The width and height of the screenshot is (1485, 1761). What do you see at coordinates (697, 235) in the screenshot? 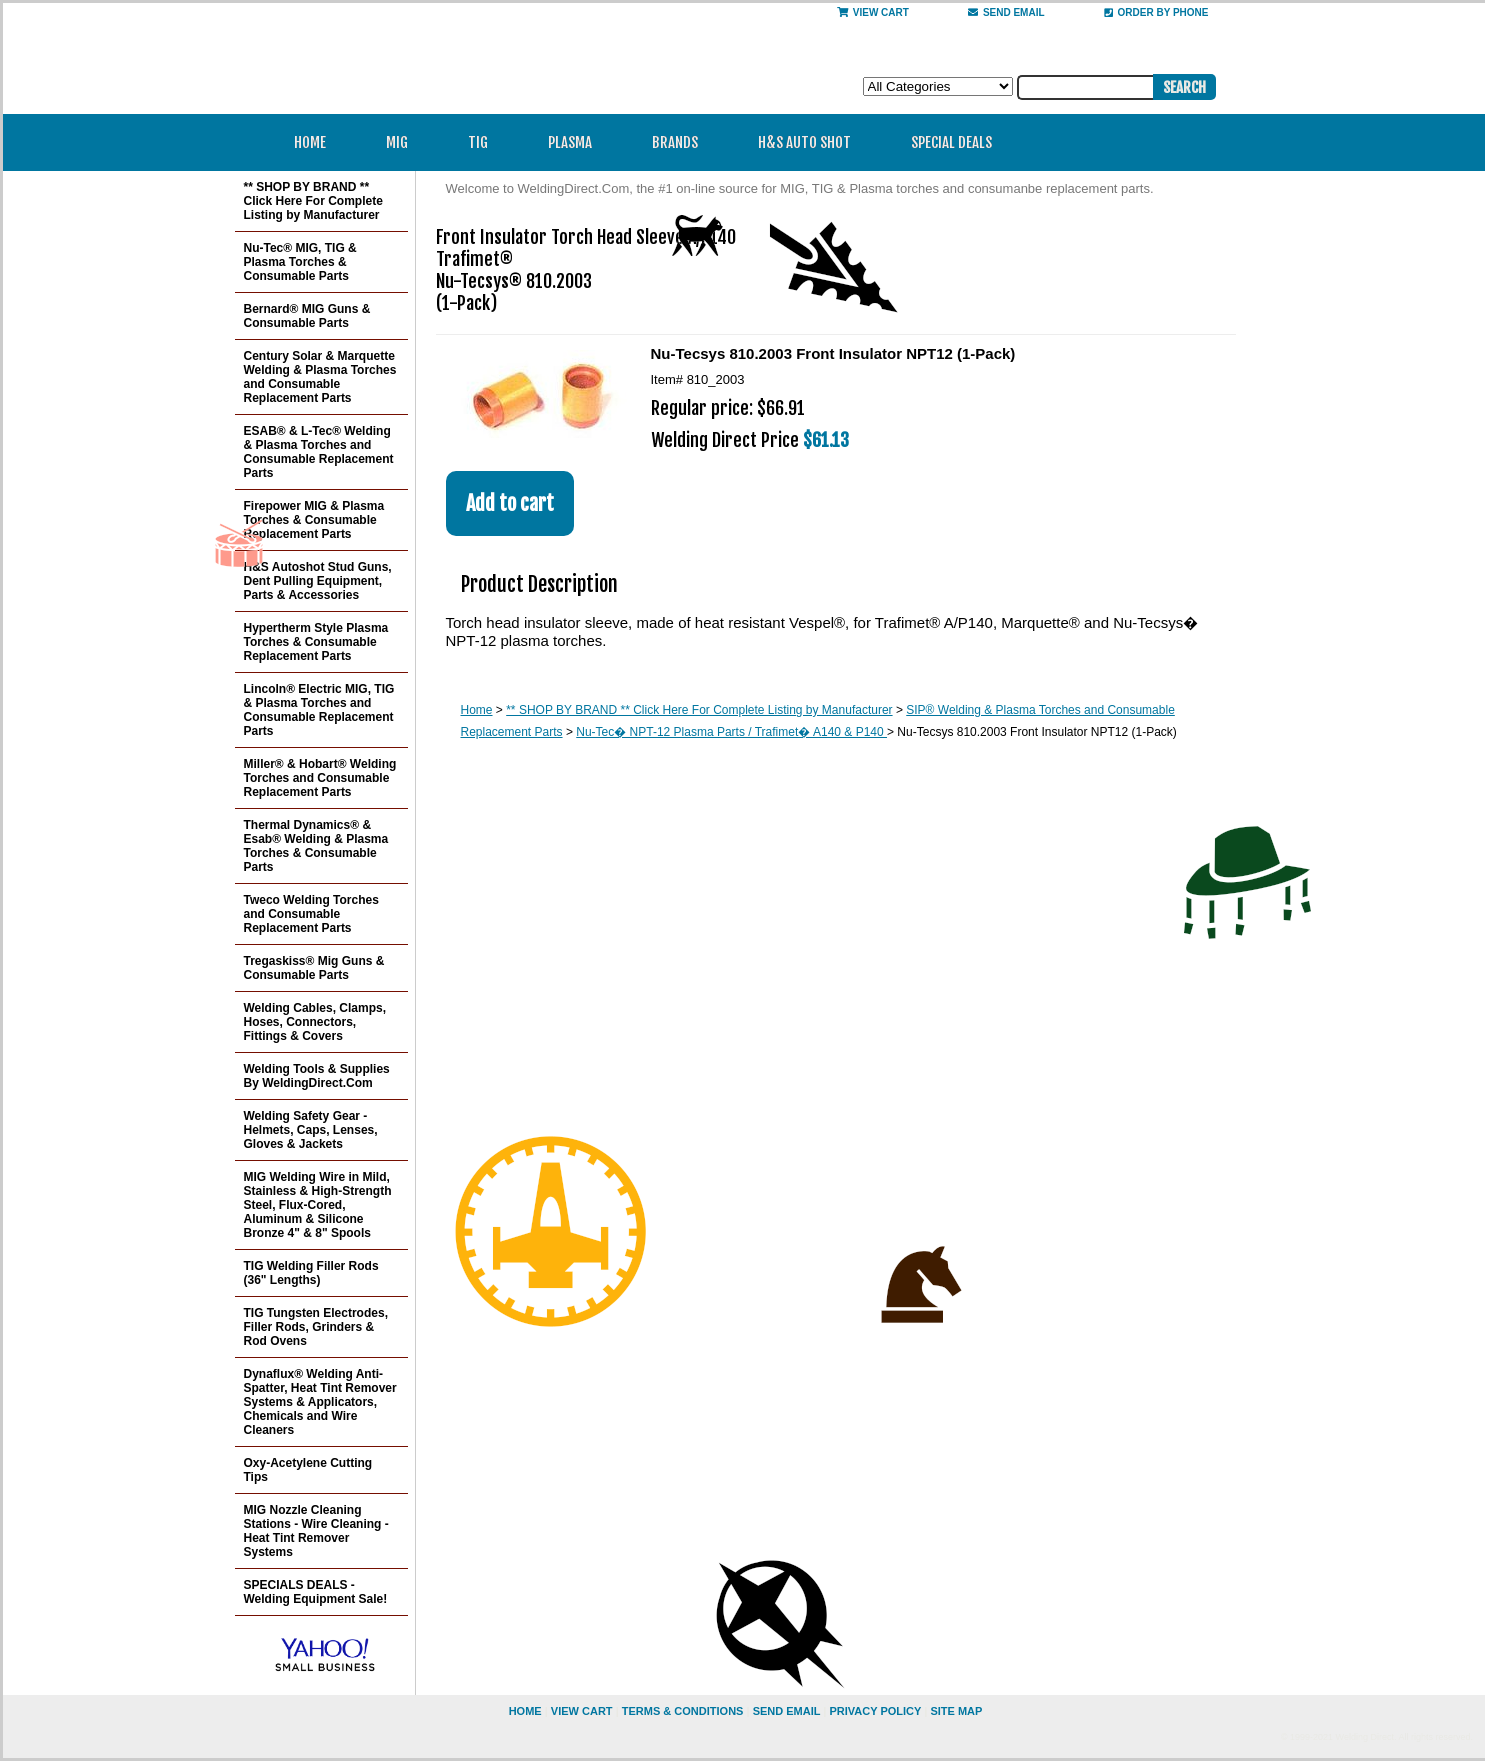
I see `indicates a cat or pet-related category` at bounding box center [697, 235].